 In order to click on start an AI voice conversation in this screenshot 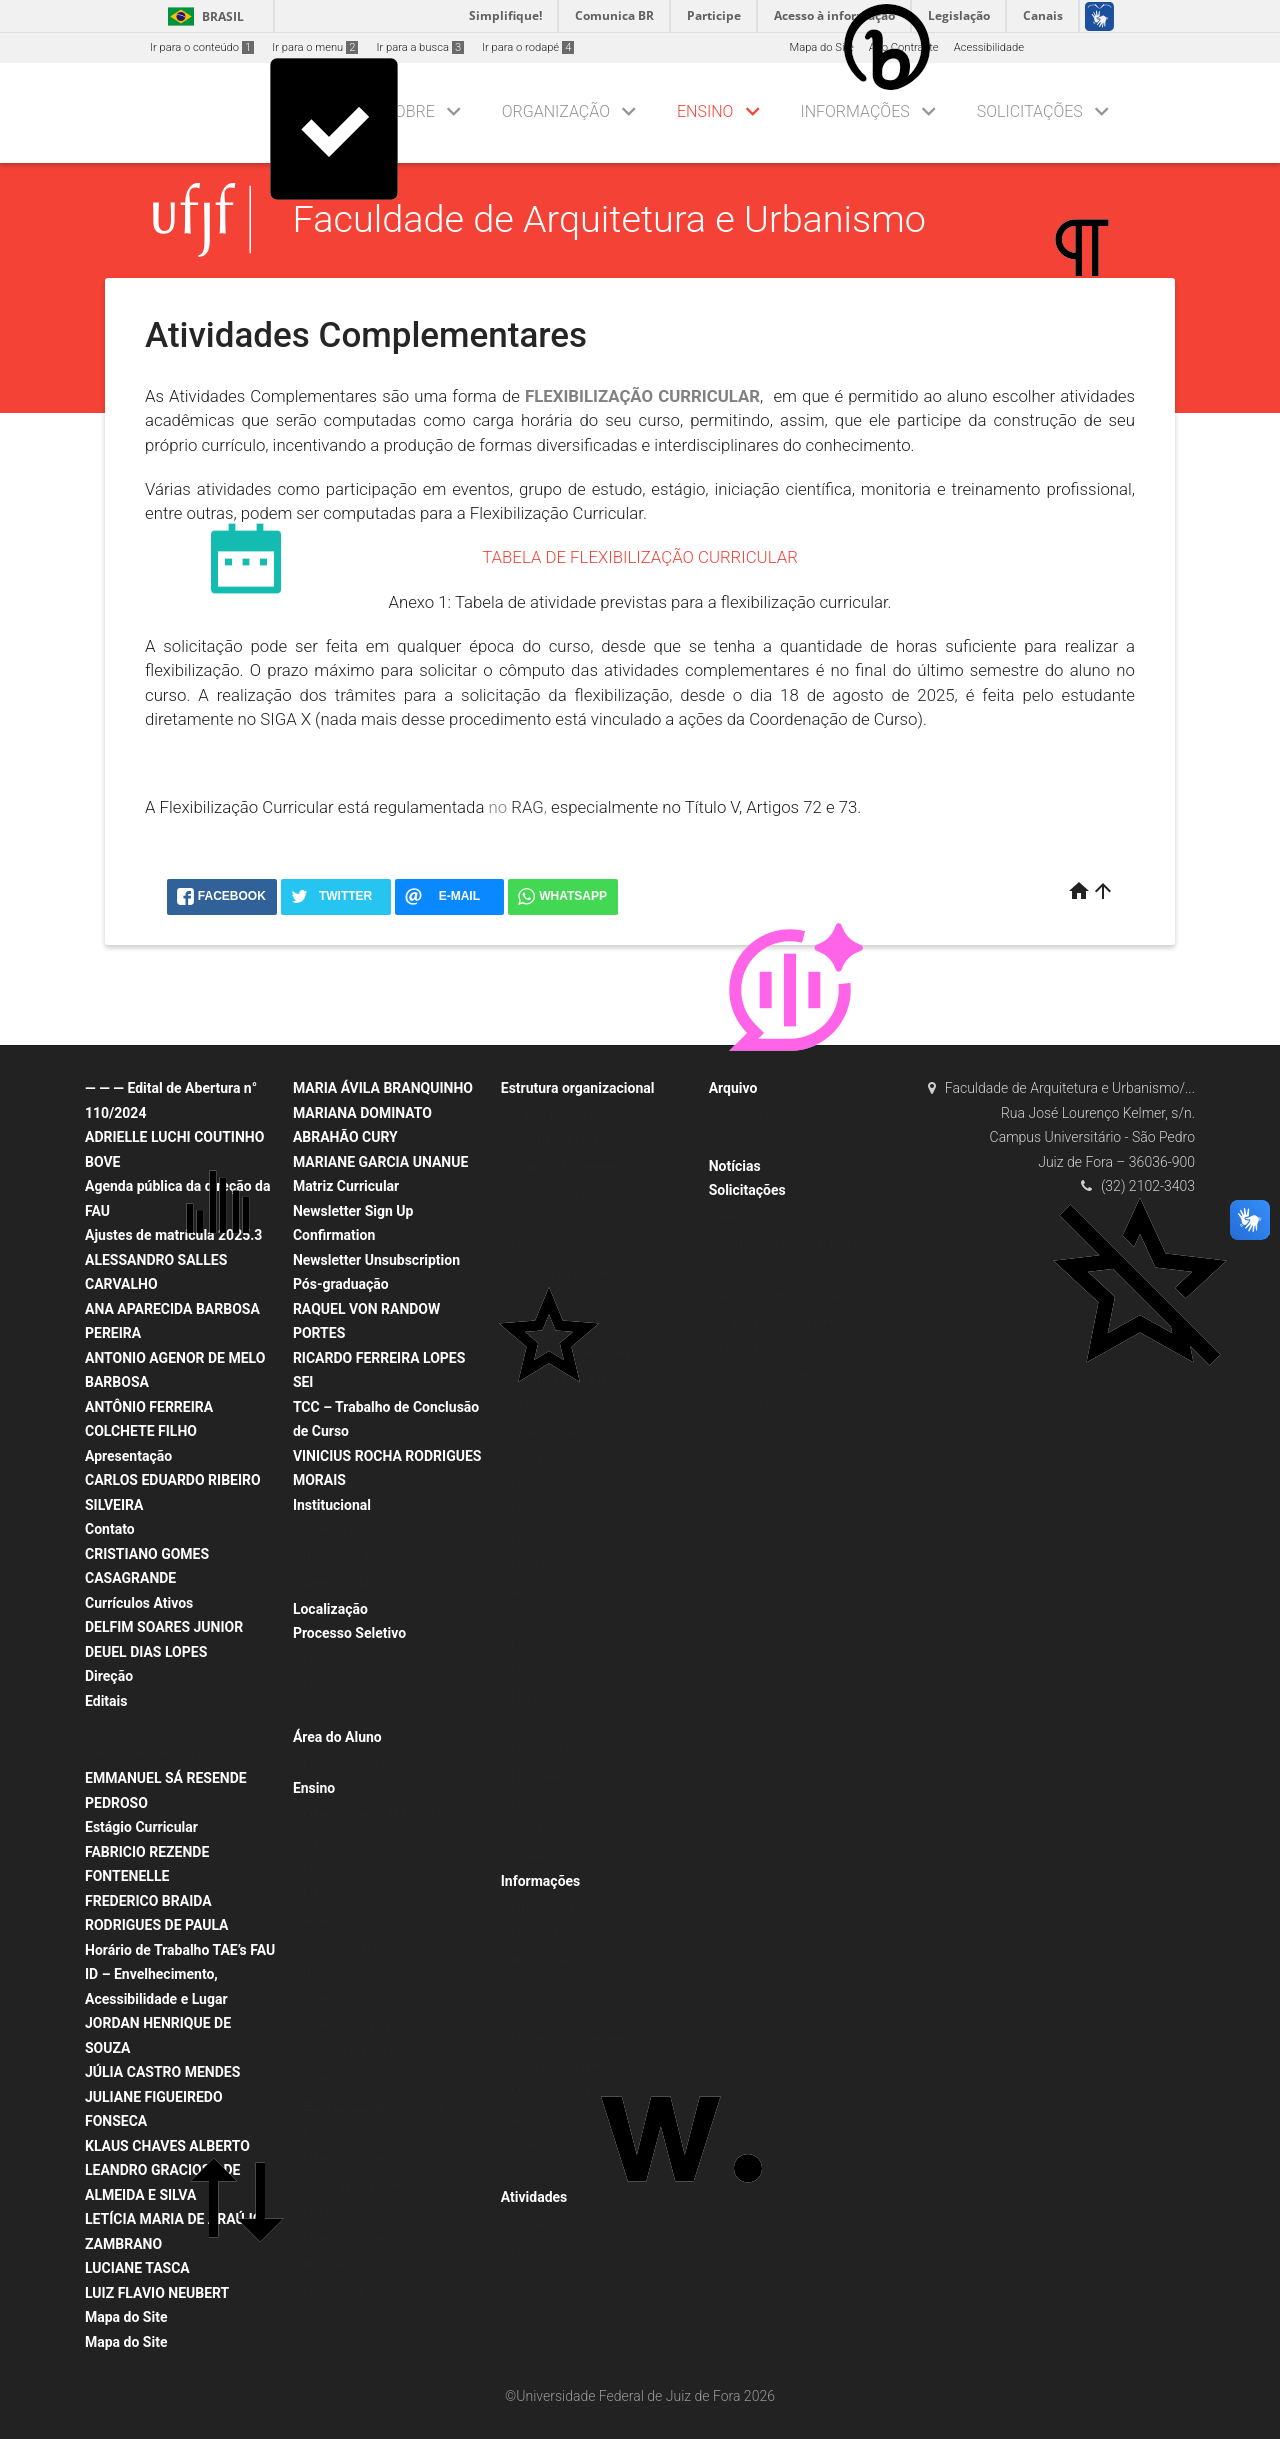, I will do `click(790, 990)`.